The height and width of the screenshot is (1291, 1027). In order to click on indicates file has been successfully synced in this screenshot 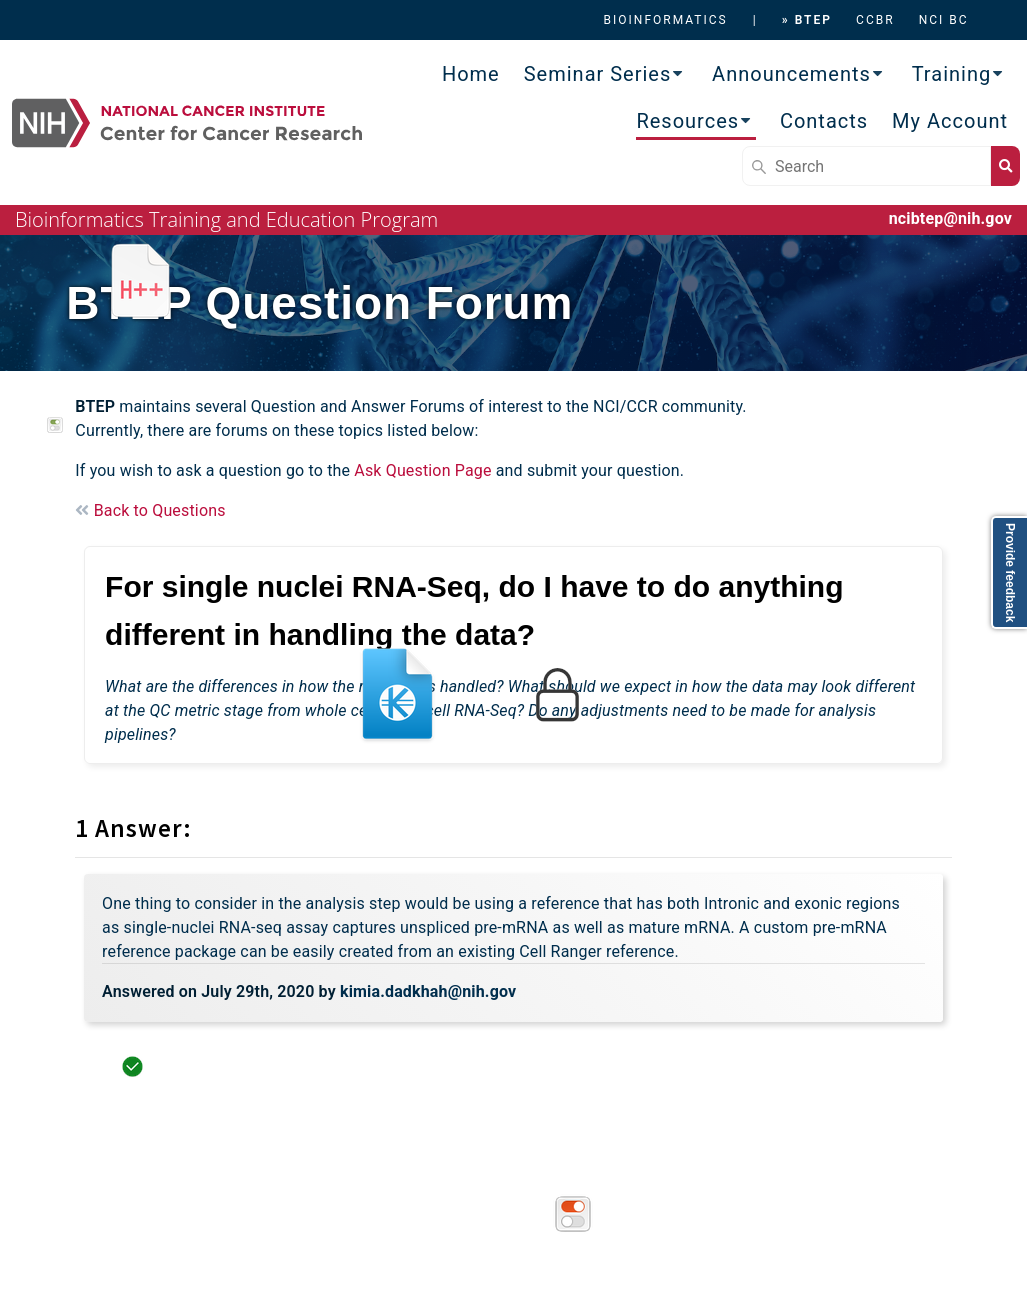, I will do `click(132, 1066)`.